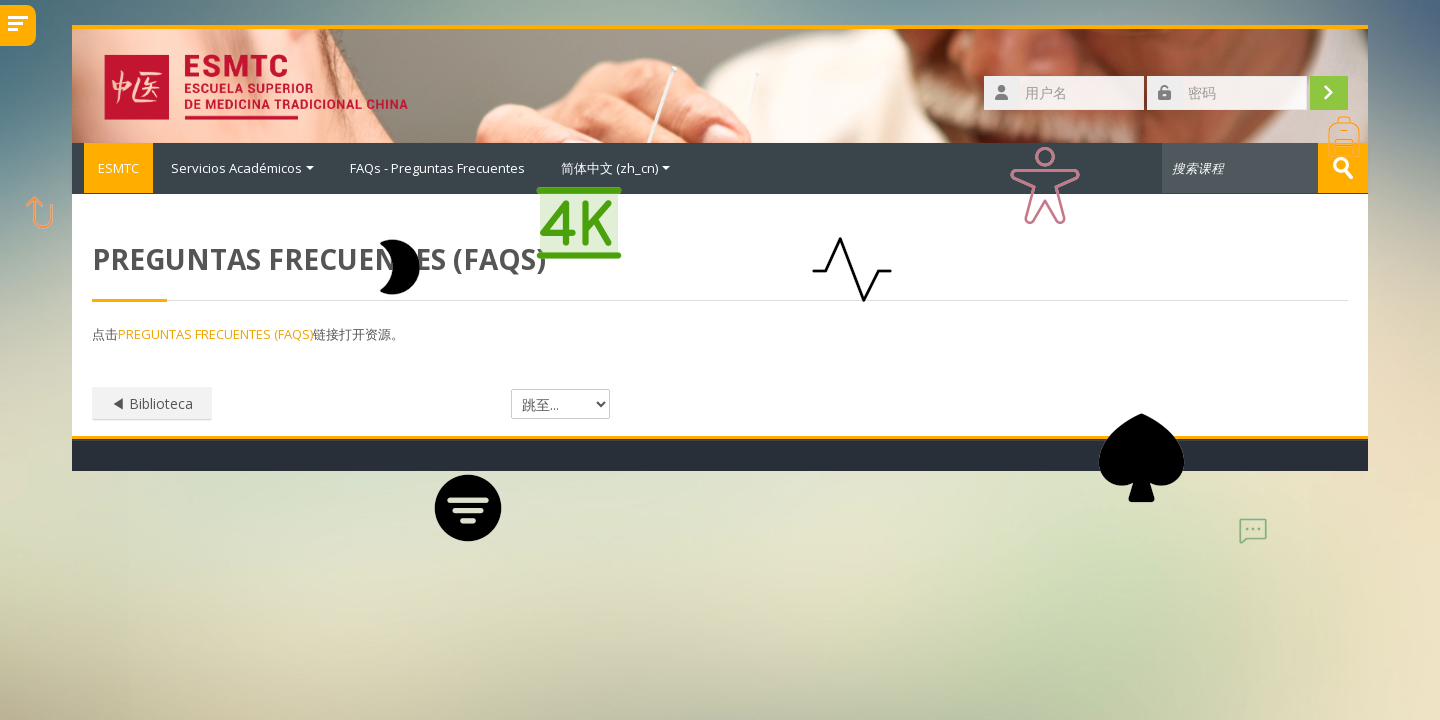  Describe the element at coordinates (398, 267) in the screenshot. I see `toggle dark mode or night theme` at that location.